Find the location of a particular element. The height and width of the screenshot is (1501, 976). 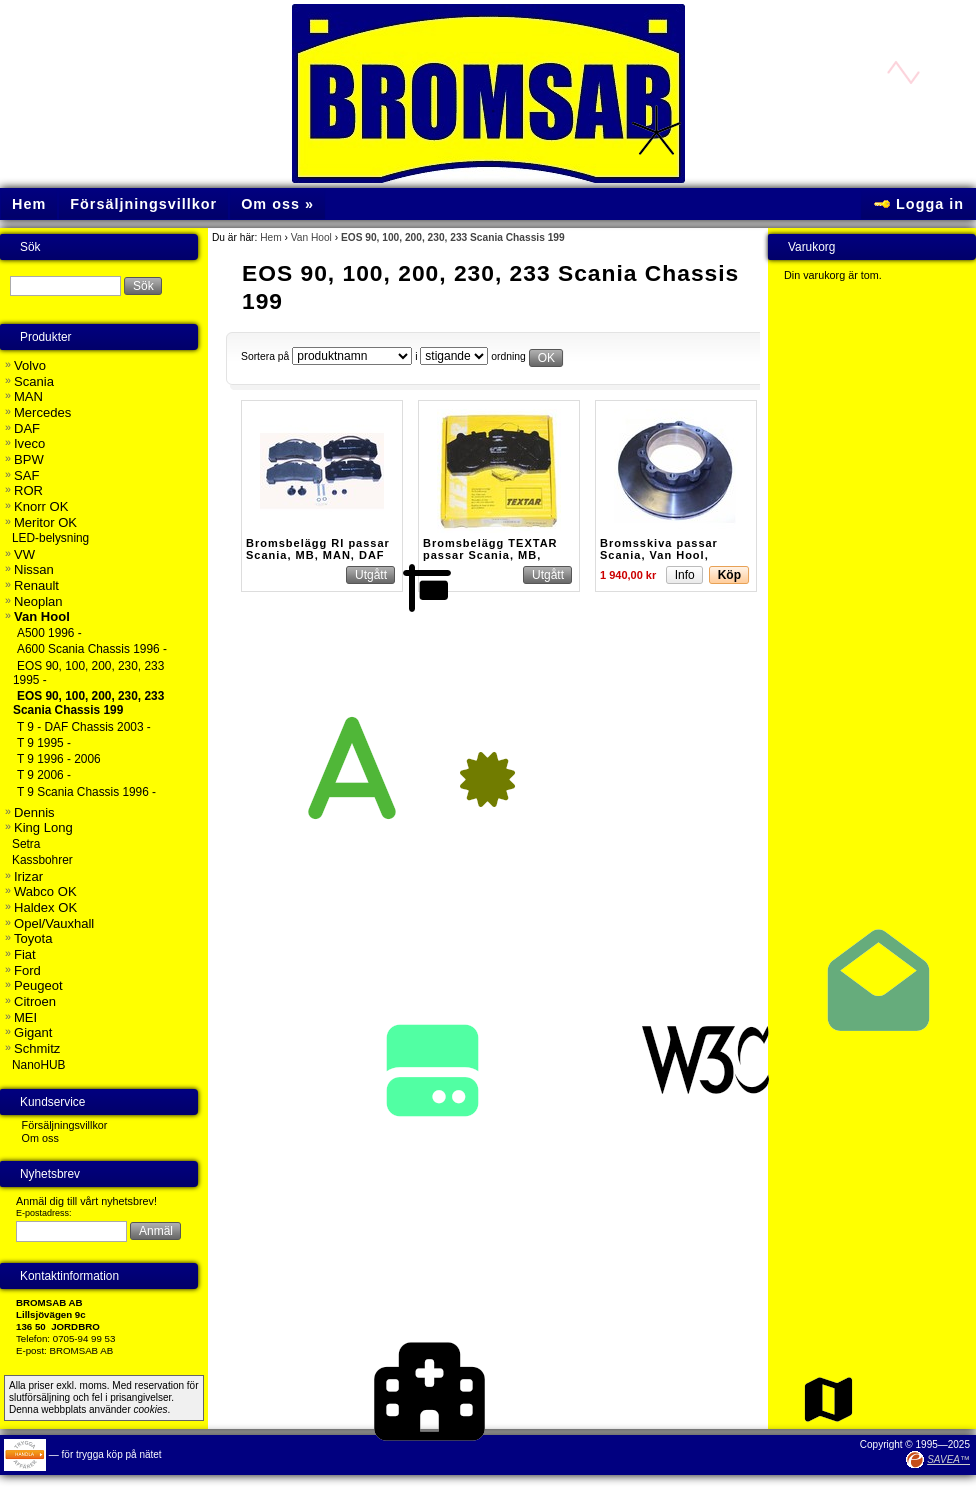

indicates a certified or verified status is located at coordinates (487, 779).